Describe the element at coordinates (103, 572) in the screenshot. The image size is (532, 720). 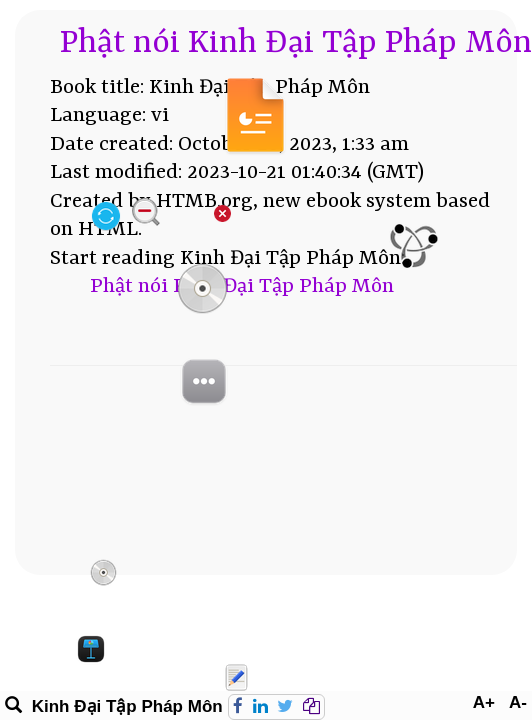
I see `access CD/DVD drive contents` at that location.